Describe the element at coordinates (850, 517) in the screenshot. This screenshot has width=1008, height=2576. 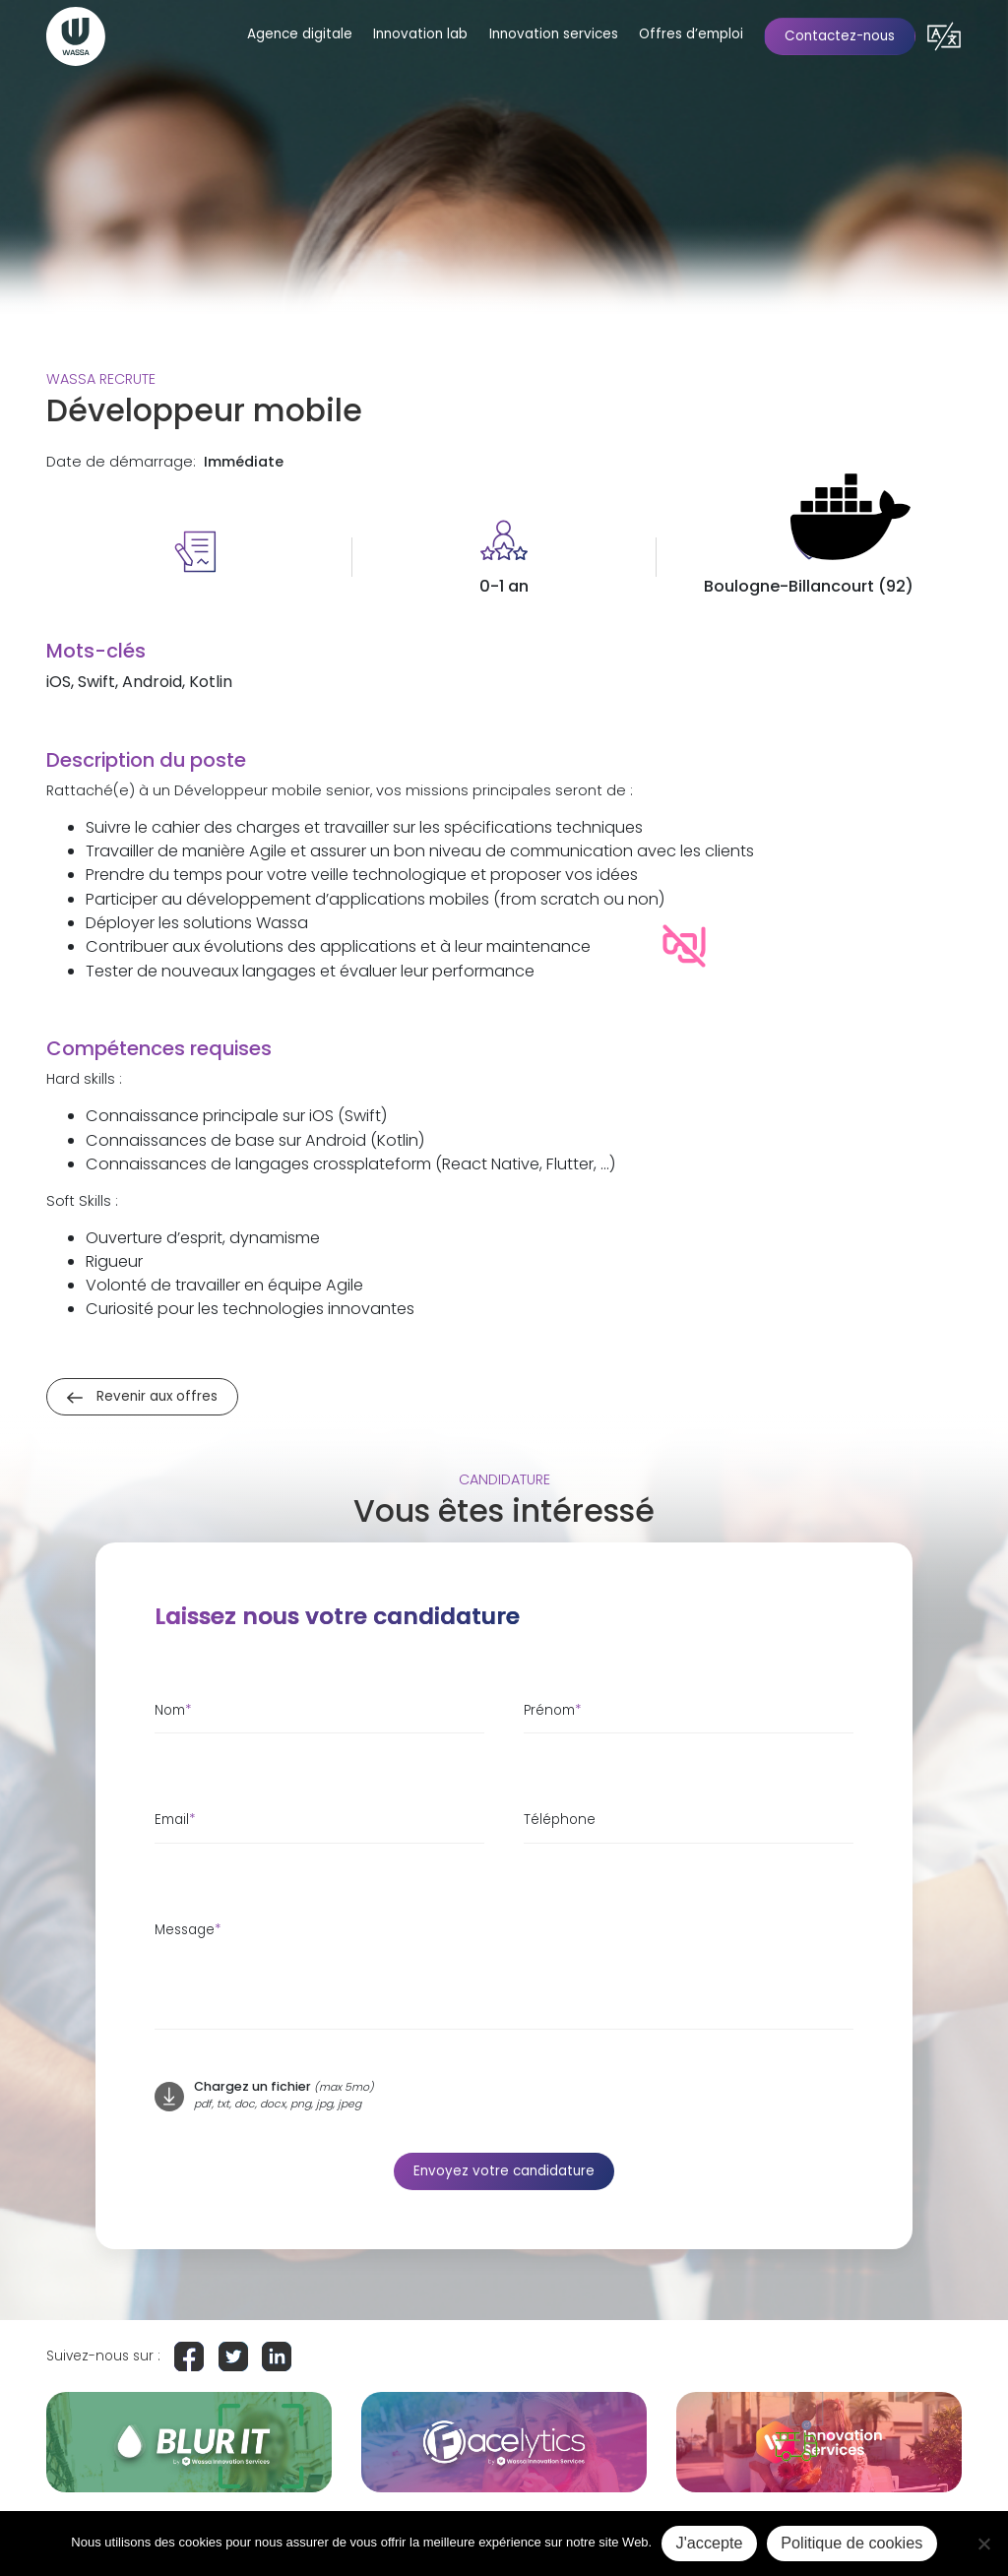
I see `docker container management` at that location.